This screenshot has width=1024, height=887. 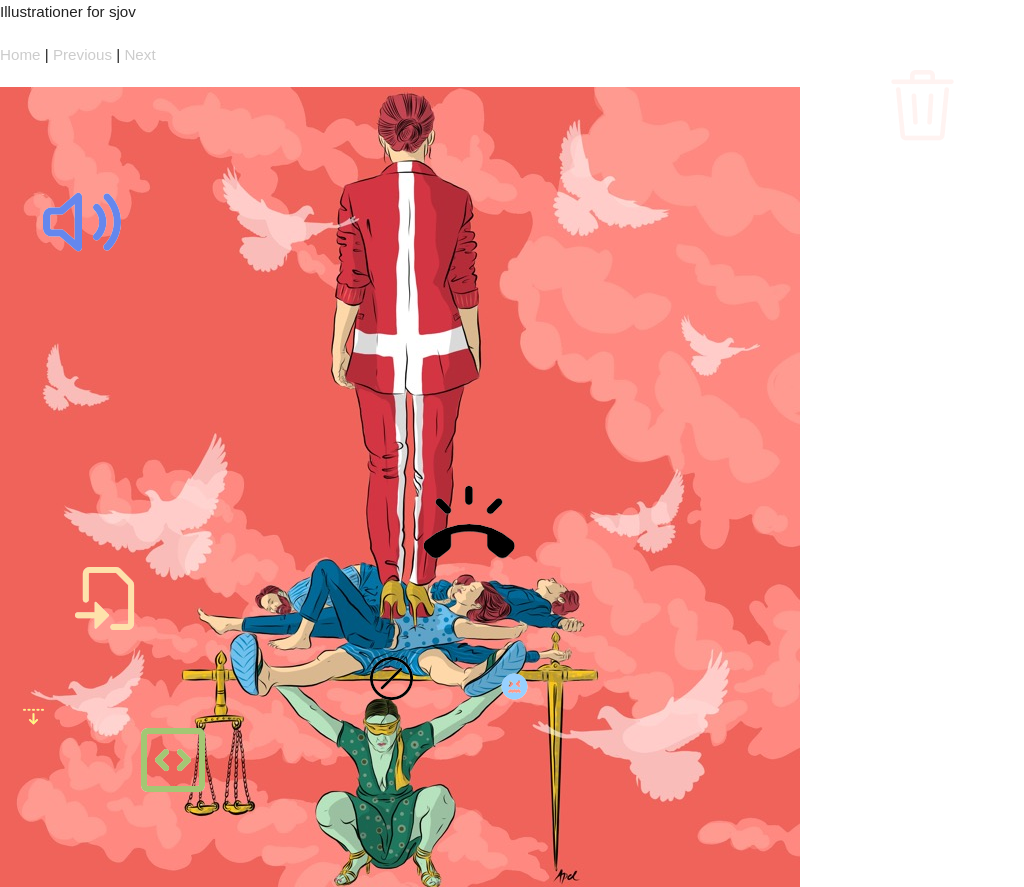 I want to click on indicates a file has been moved to another location, so click(x=106, y=598).